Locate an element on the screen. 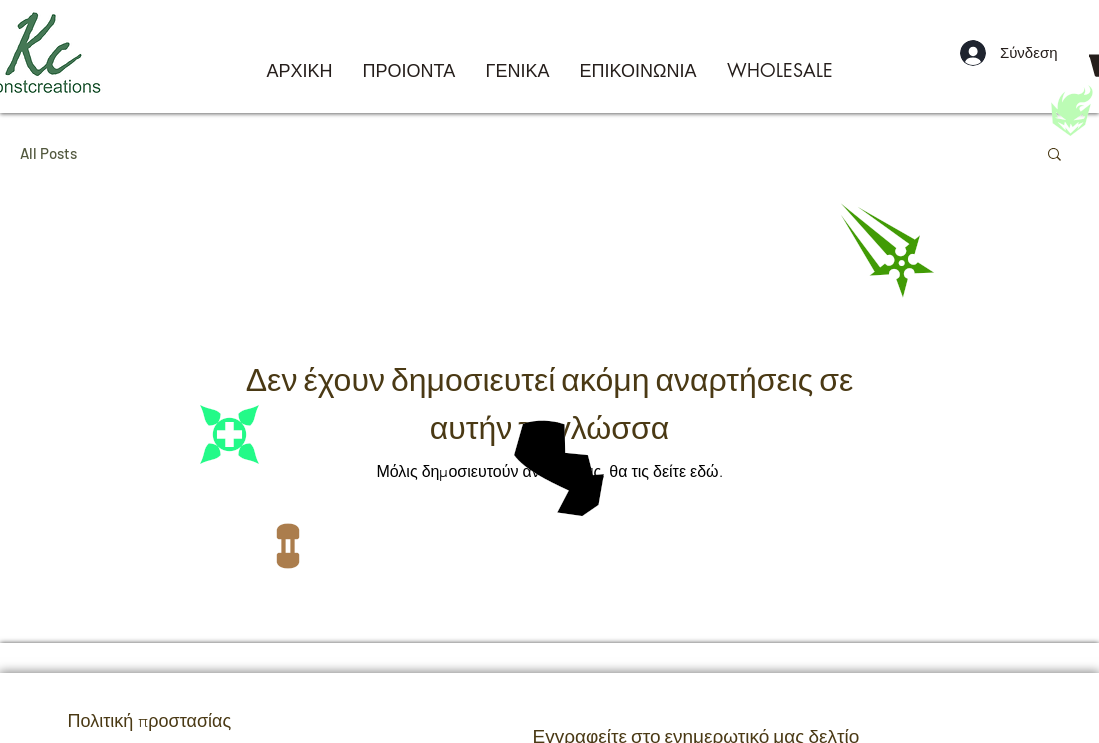 The width and height of the screenshot is (1099, 743). use grenade weapon or explosive item is located at coordinates (288, 546).